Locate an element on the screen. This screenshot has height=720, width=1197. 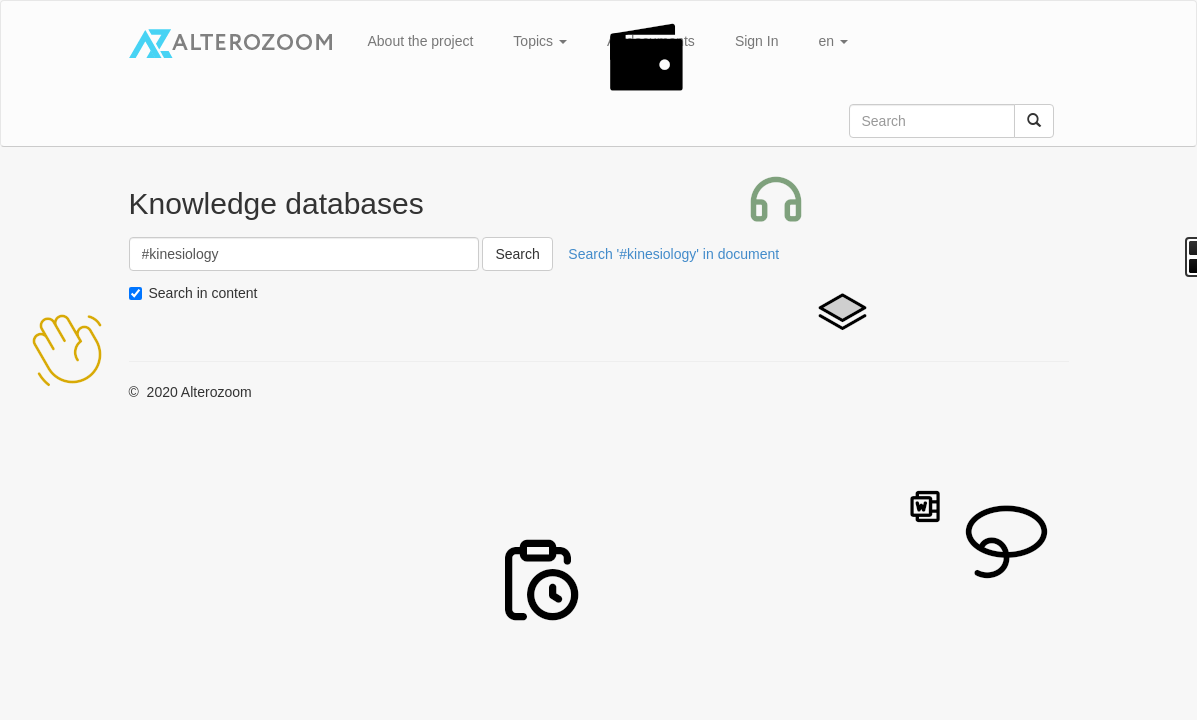
access your wallet or payment methods is located at coordinates (646, 59).